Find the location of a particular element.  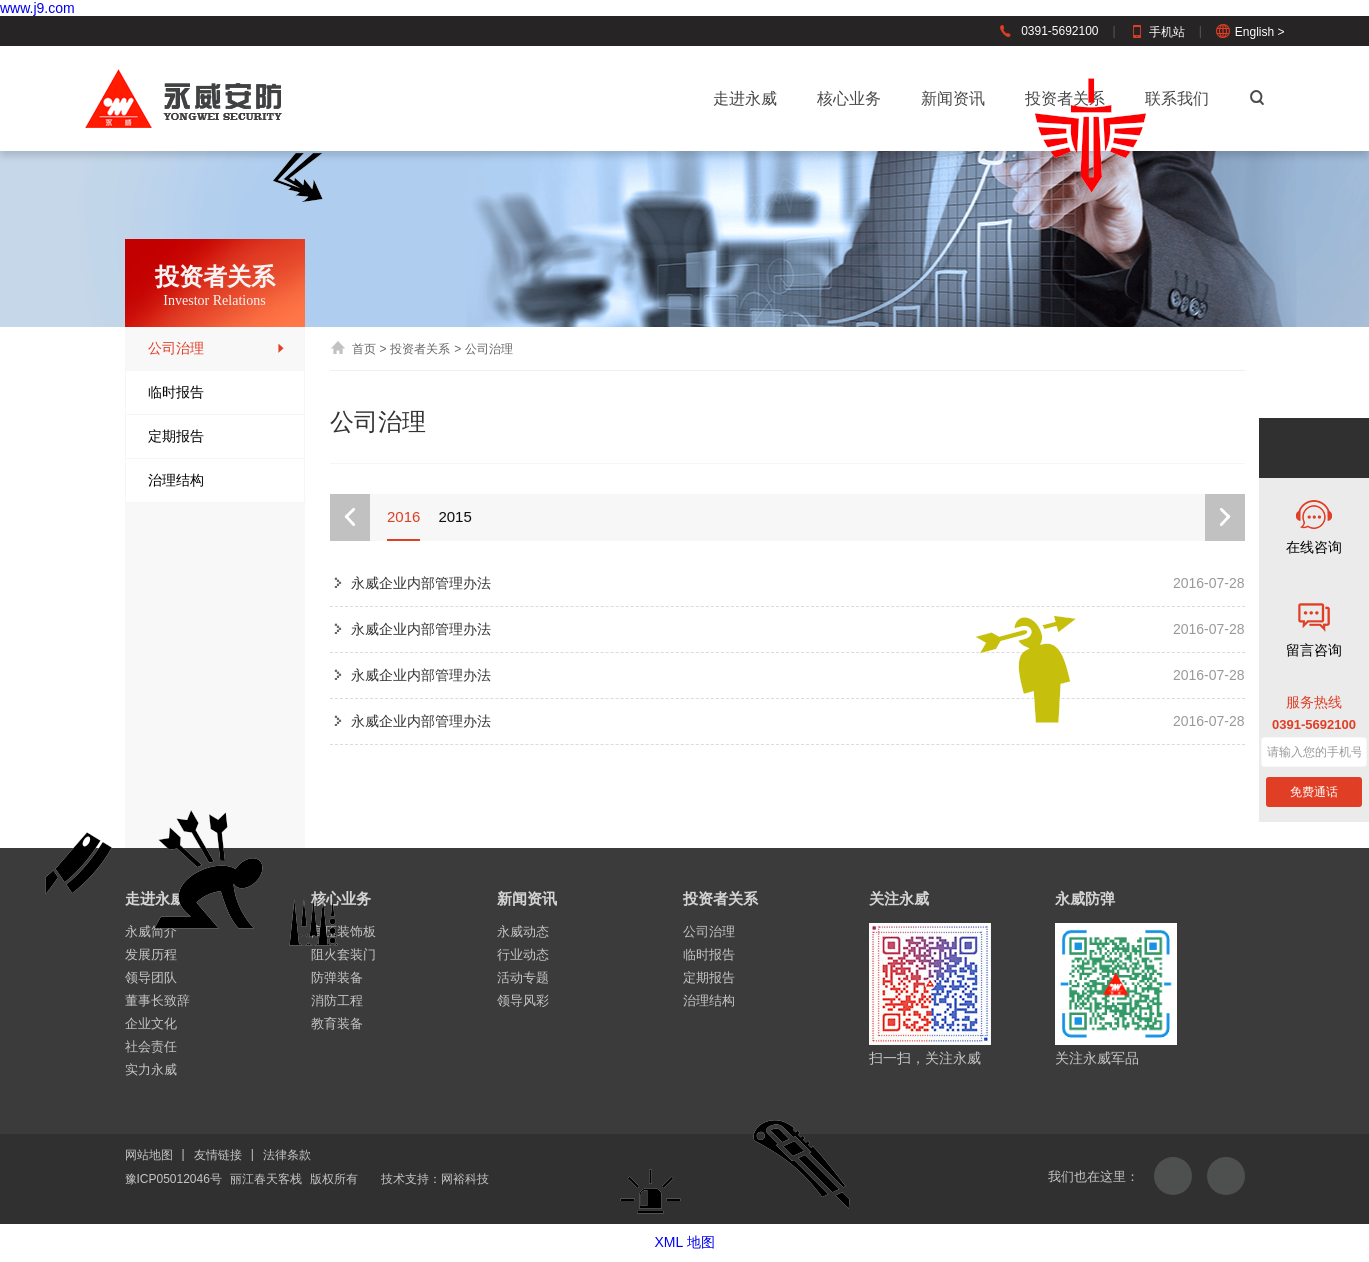

access cutting or trimming tools is located at coordinates (801, 1164).